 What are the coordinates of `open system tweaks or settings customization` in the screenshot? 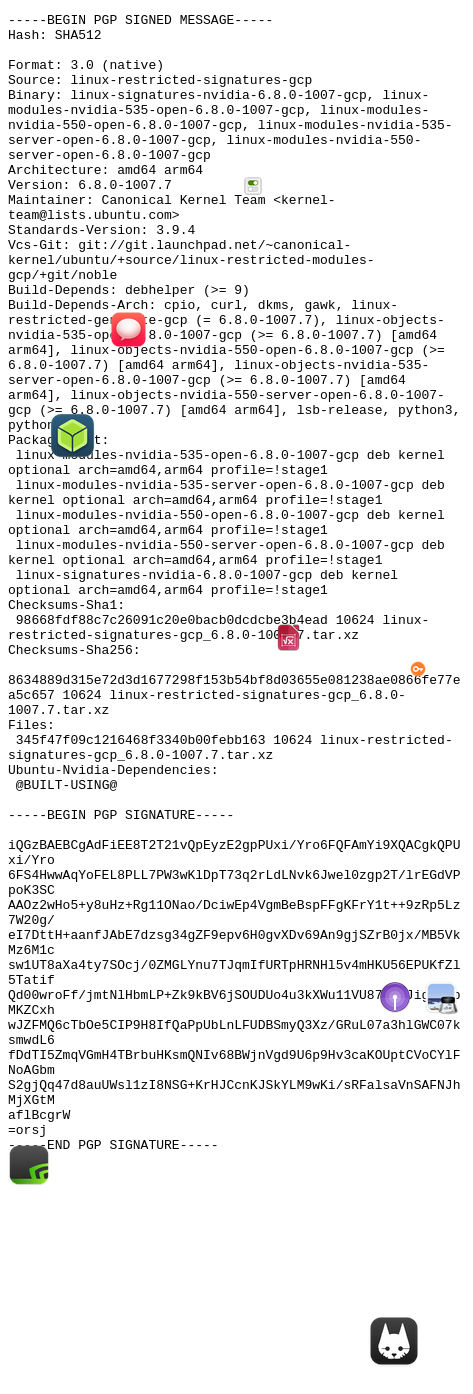 It's located at (253, 186).